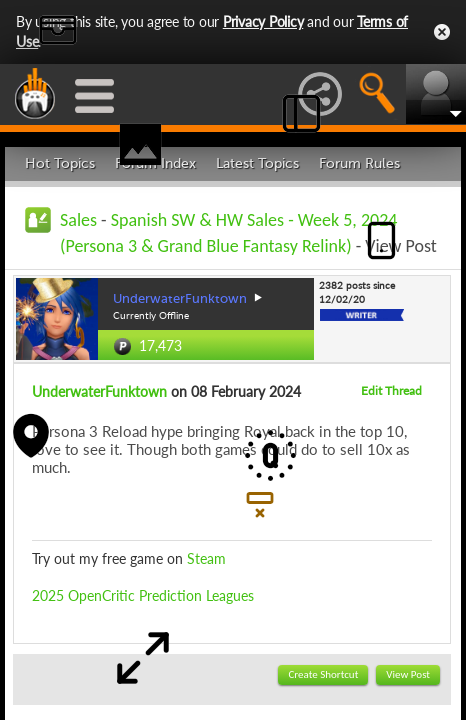  Describe the element at coordinates (140, 144) in the screenshot. I see `view photos or images` at that location.